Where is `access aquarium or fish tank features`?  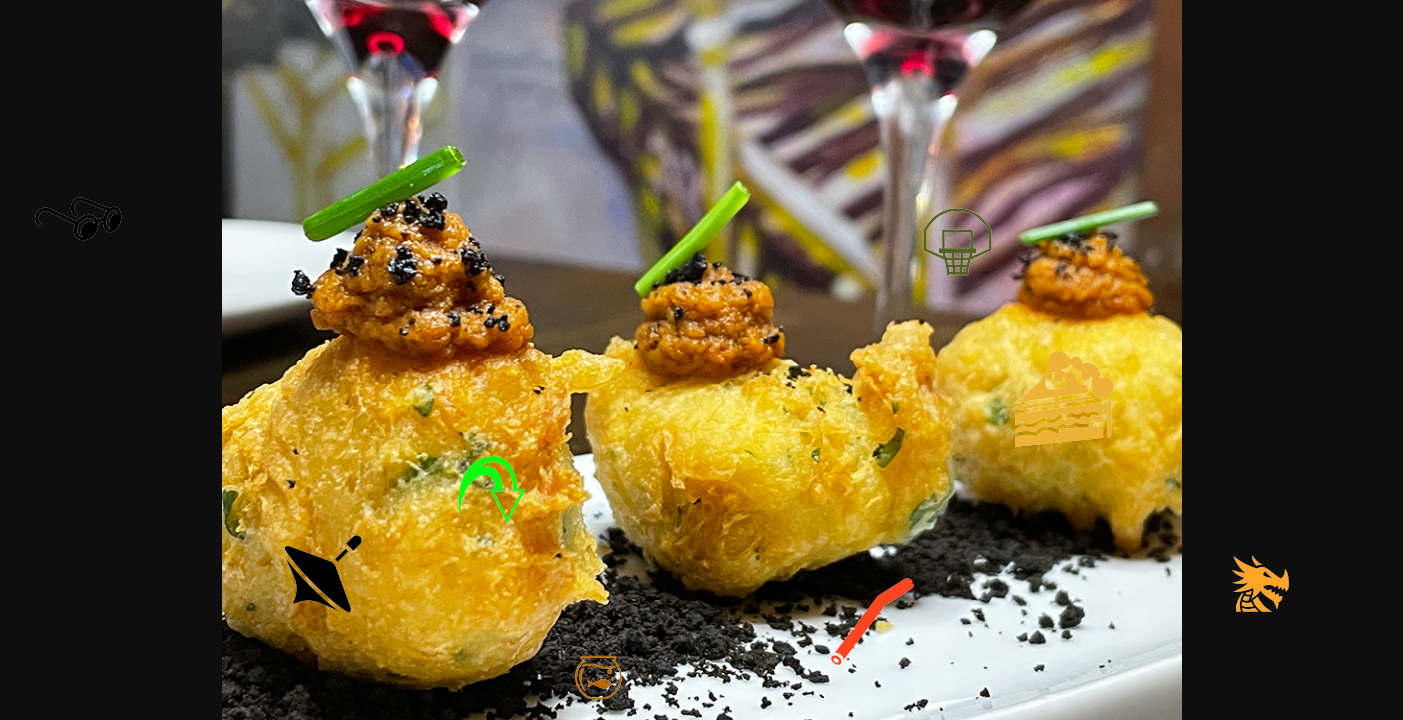
access aquarium or fish tank features is located at coordinates (598, 677).